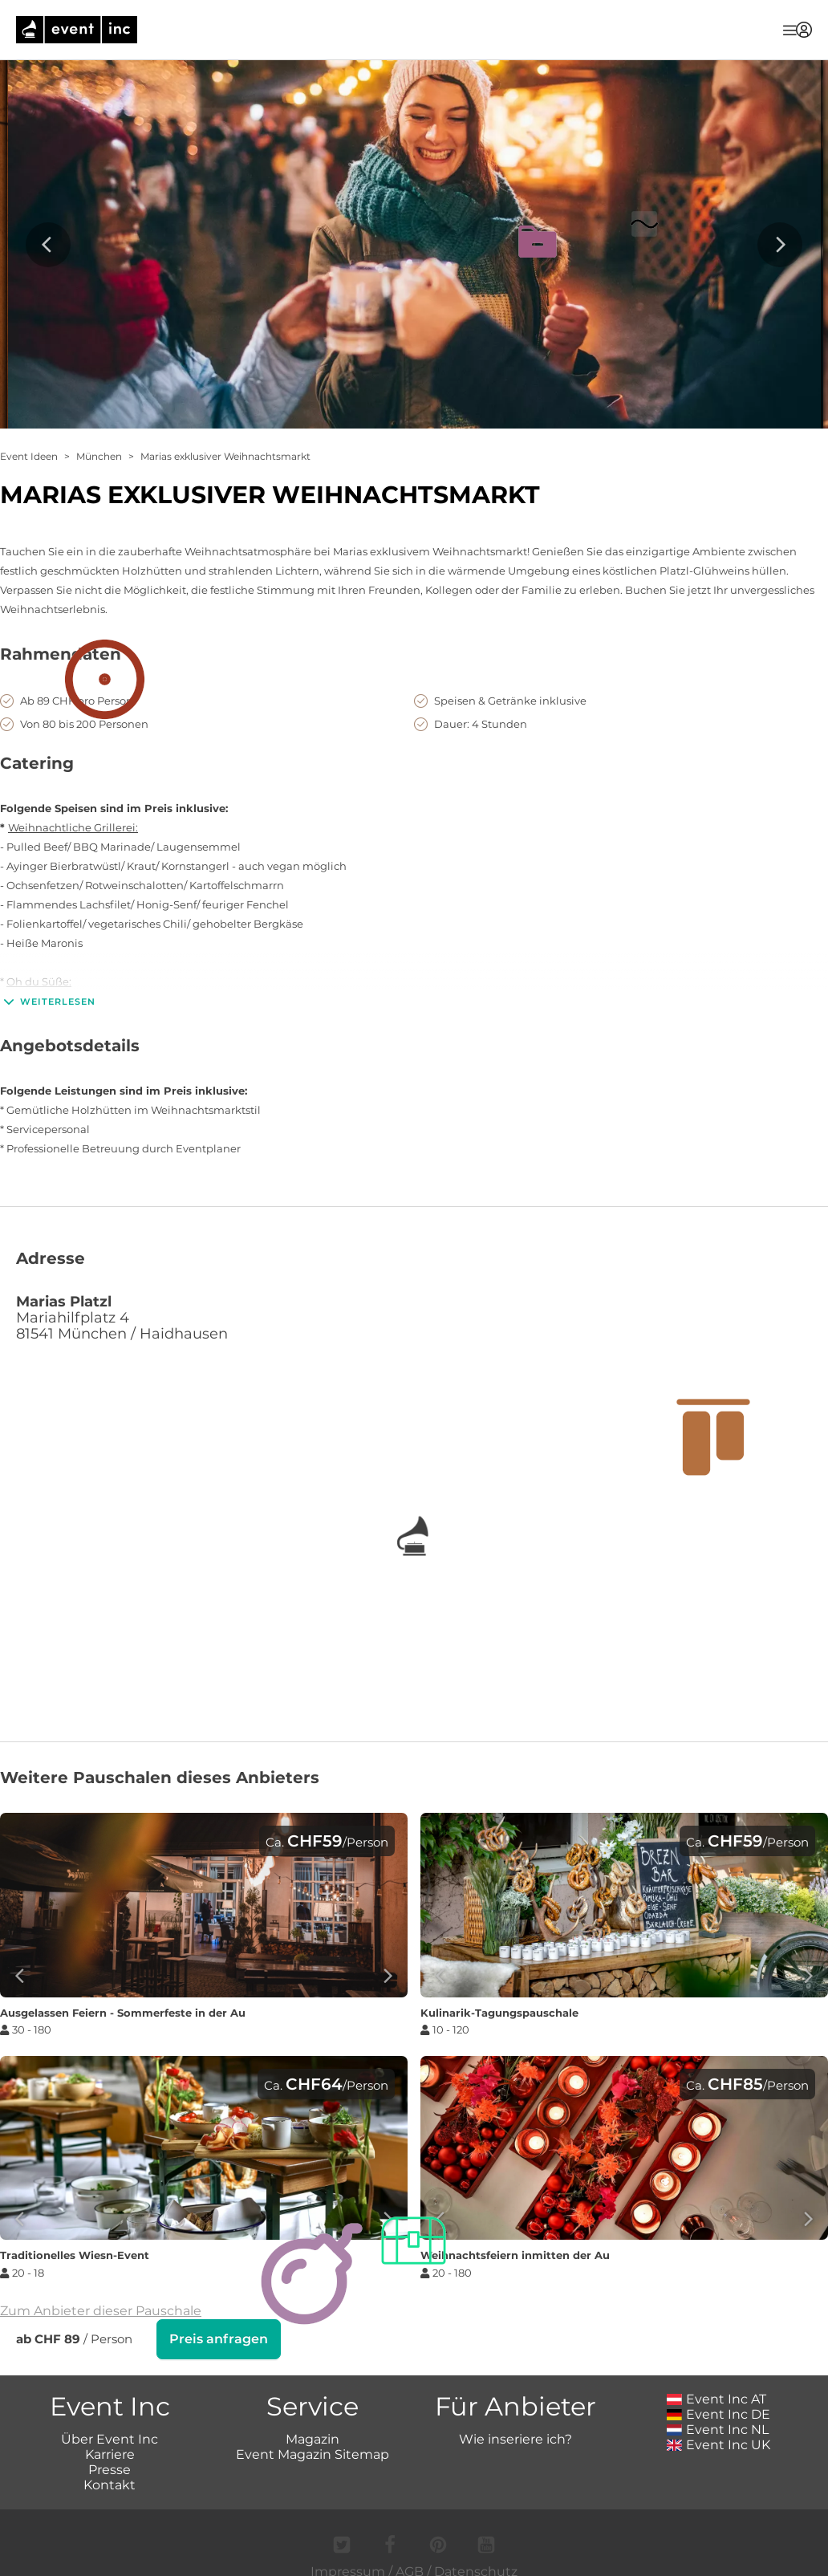 This screenshot has width=828, height=2576. What do you see at coordinates (311, 2273) in the screenshot?
I see `indicates a destructive or dangerous action` at bounding box center [311, 2273].